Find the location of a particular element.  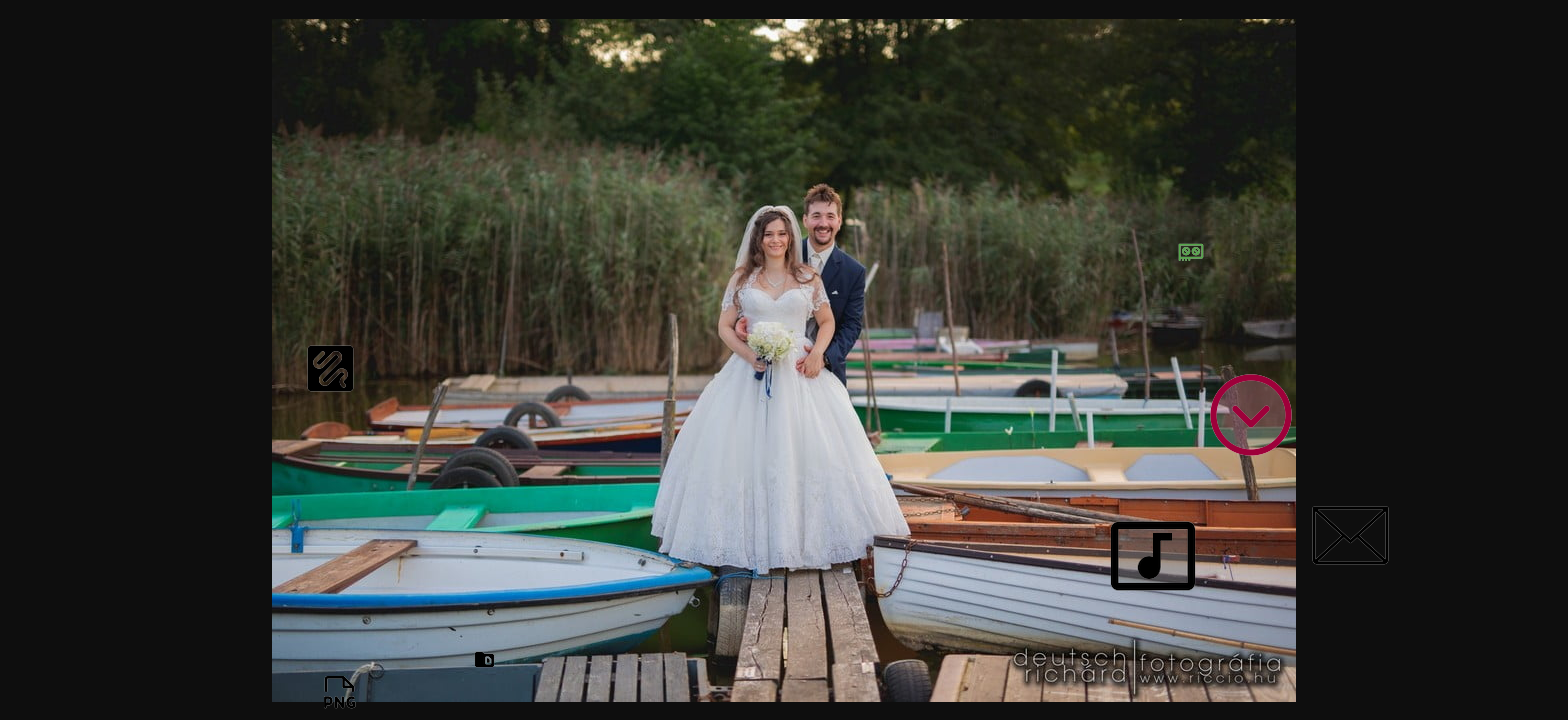

access freehand drawing or annotation tools is located at coordinates (330, 368).